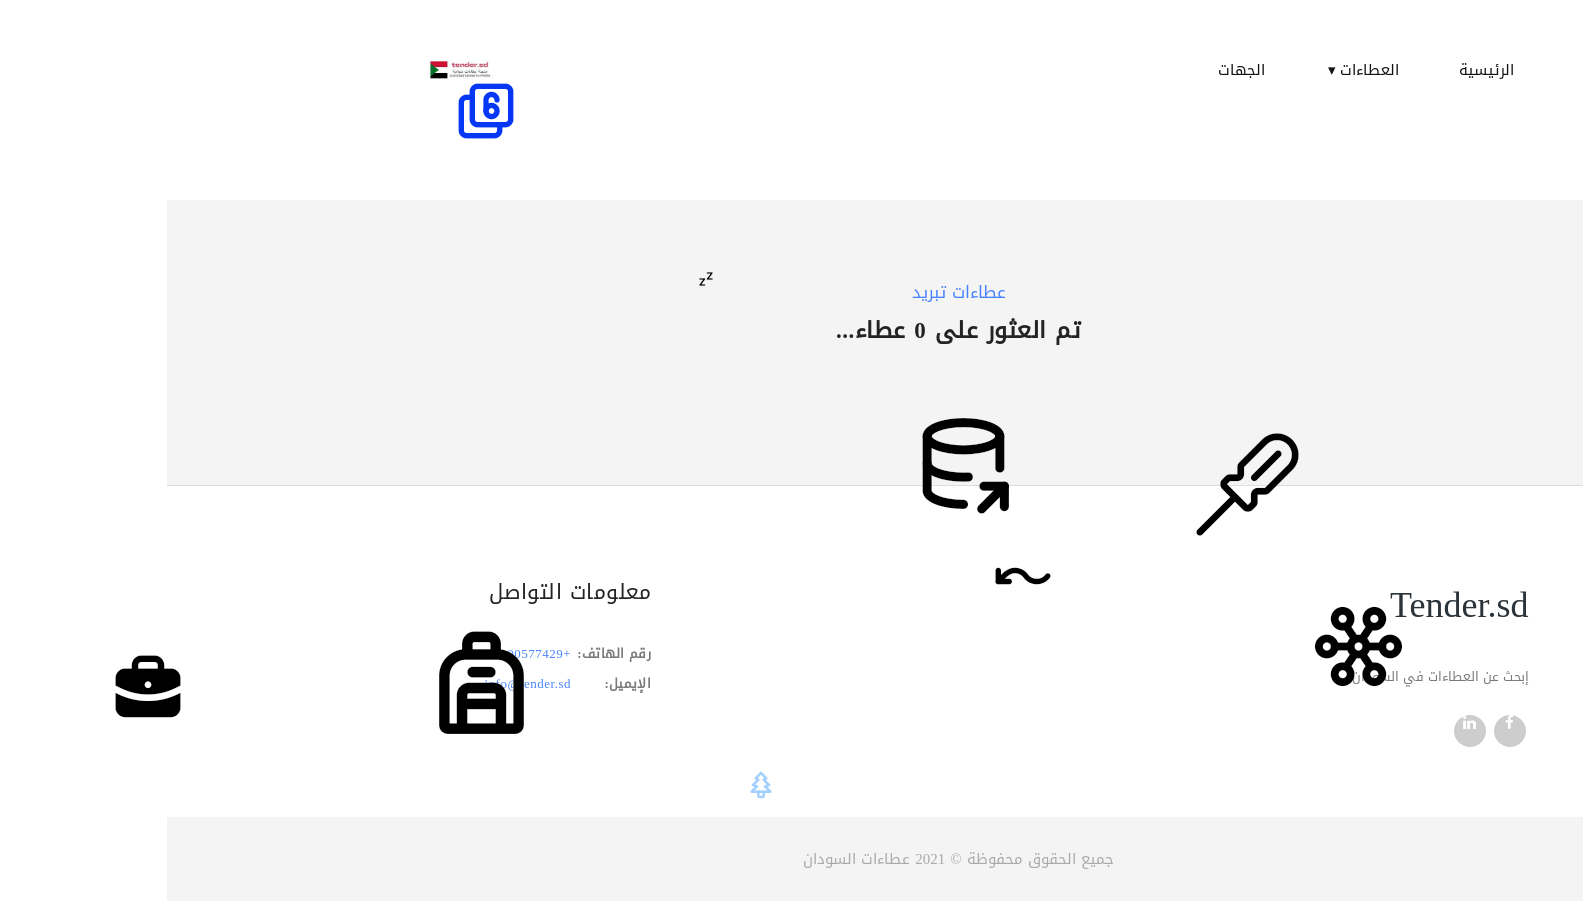  I want to click on view star network topology, so click(1358, 646).